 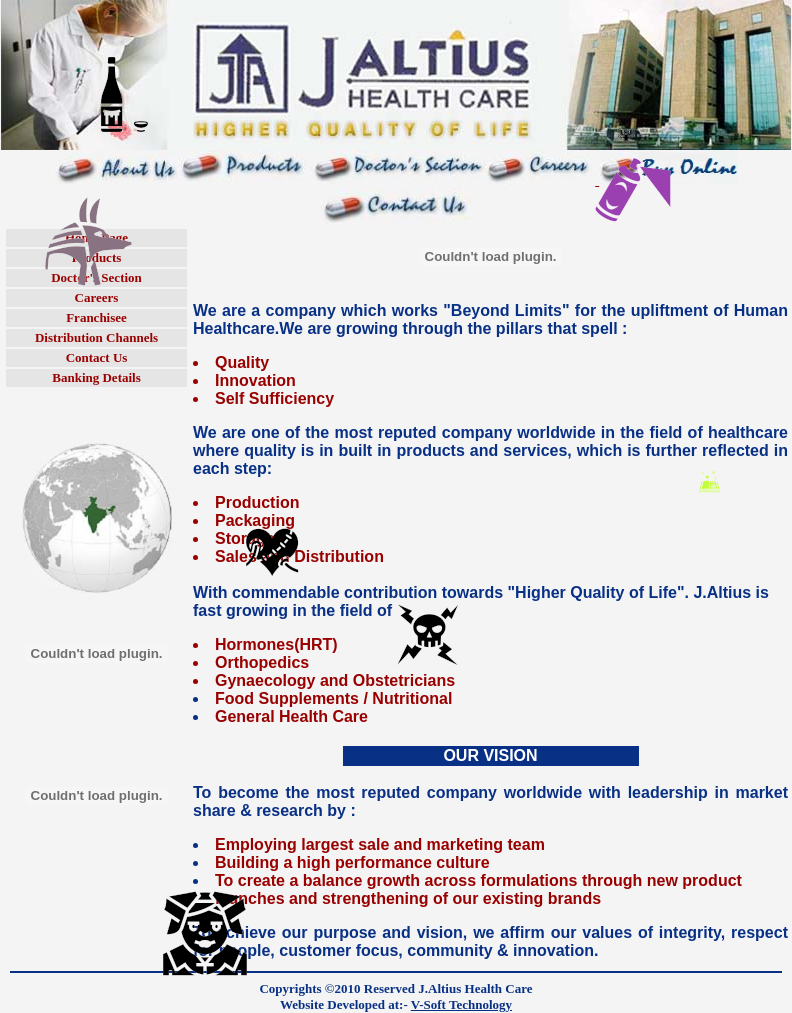 I want to click on indicates health regeneration or healing status, so click(x=272, y=553).